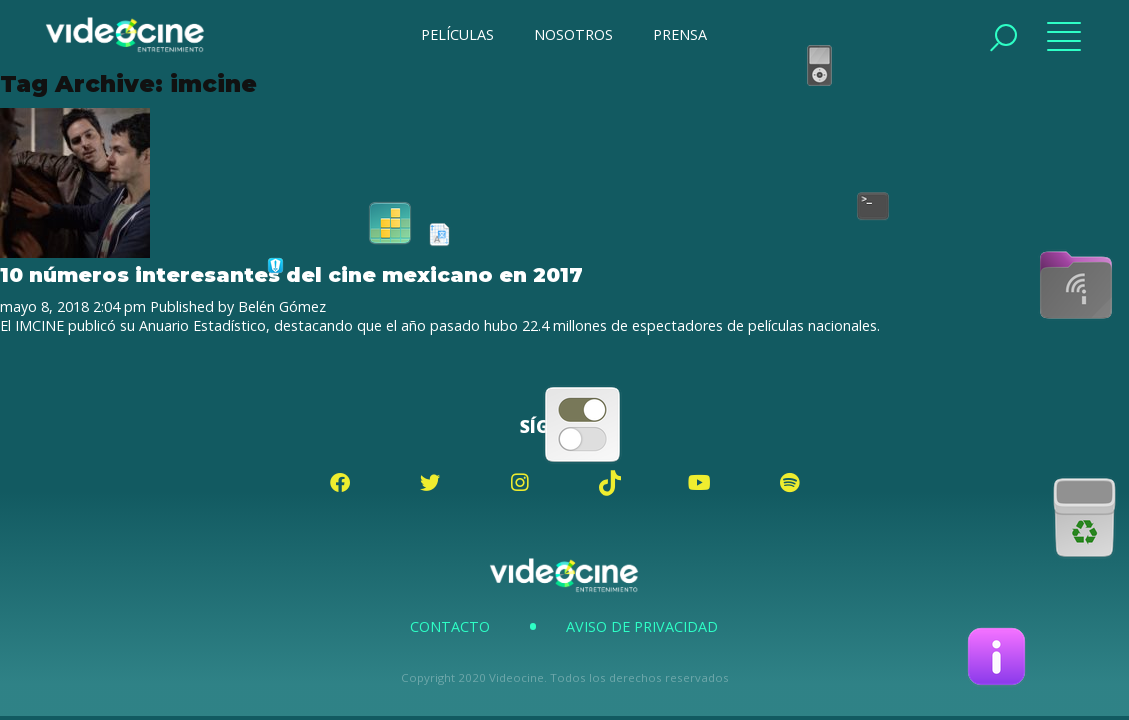 The height and width of the screenshot is (720, 1129). Describe the element at coordinates (819, 65) in the screenshot. I see `indicates a connected multimedia player device` at that location.